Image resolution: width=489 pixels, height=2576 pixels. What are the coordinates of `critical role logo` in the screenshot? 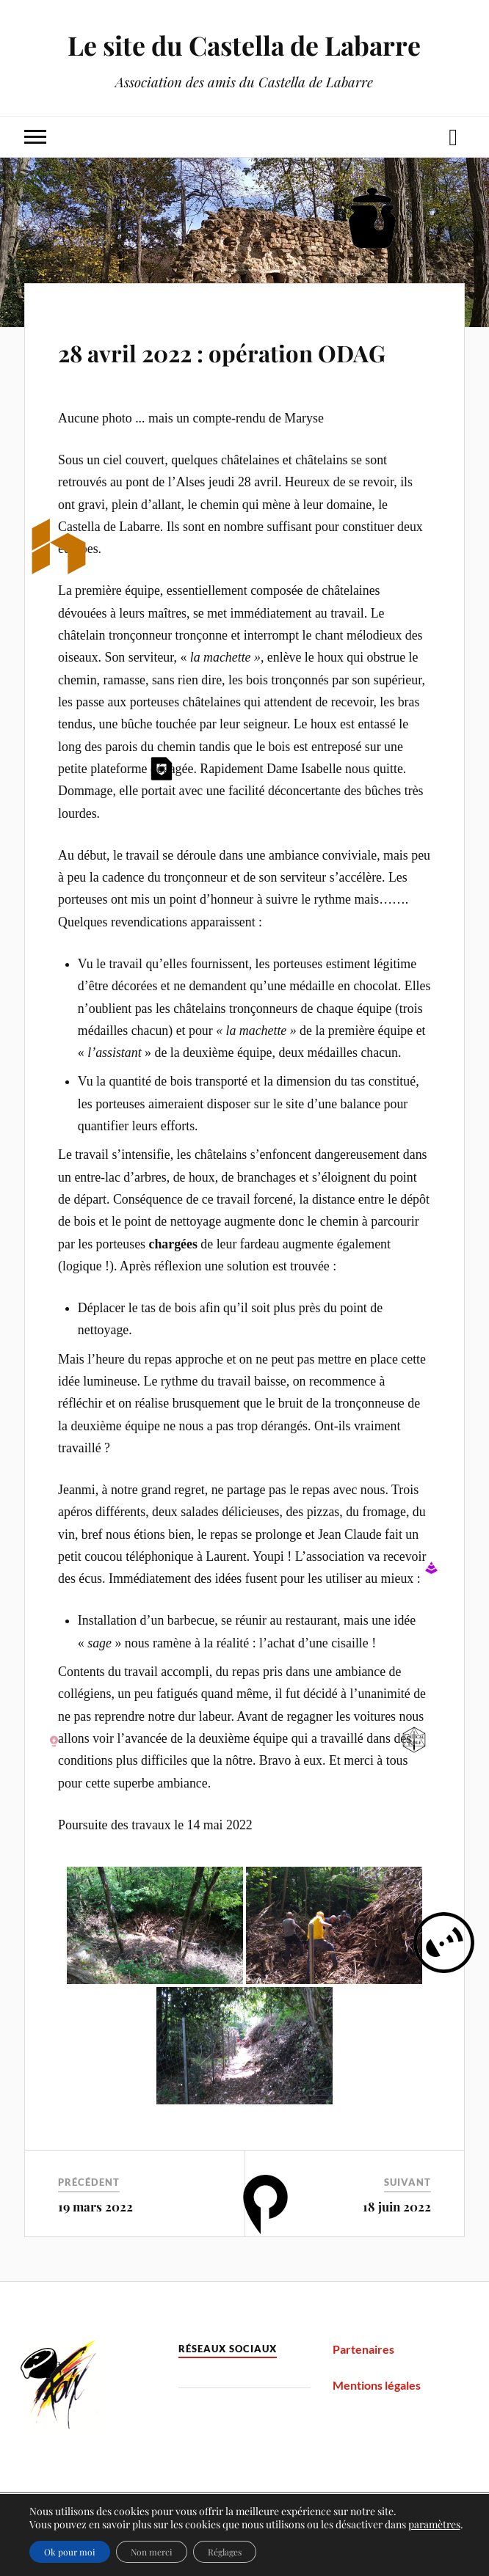 It's located at (414, 1740).